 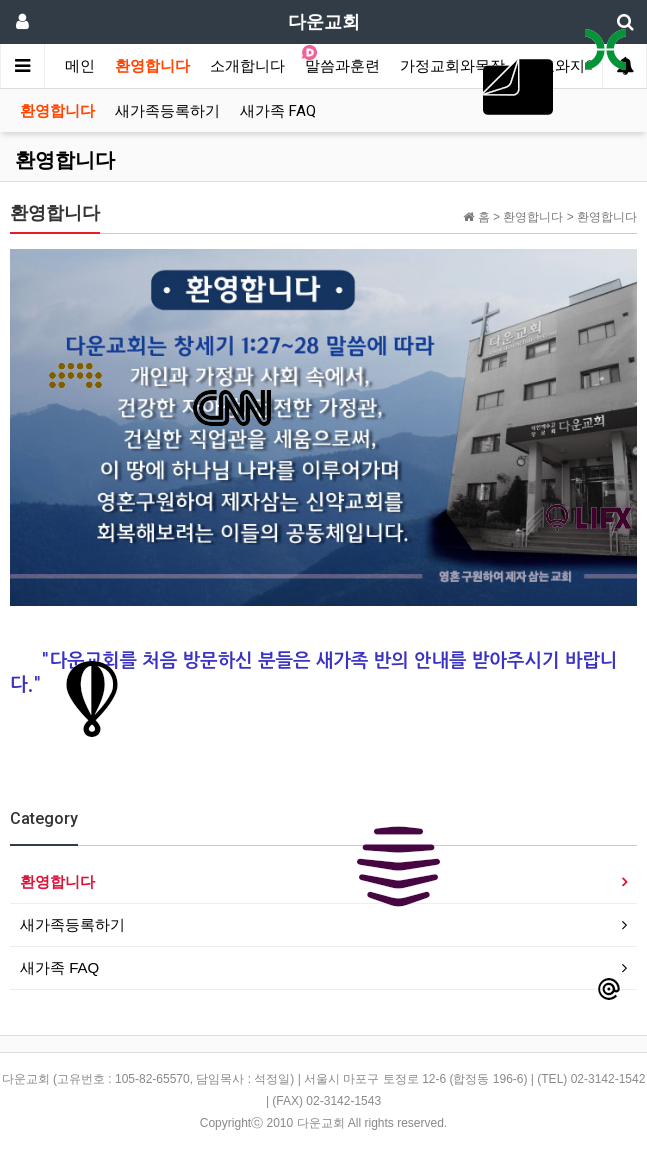 What do you see at coordinates (609, 989) in the screenshot?
I see `mailgun email service logo` at bounding box center [609, 989].